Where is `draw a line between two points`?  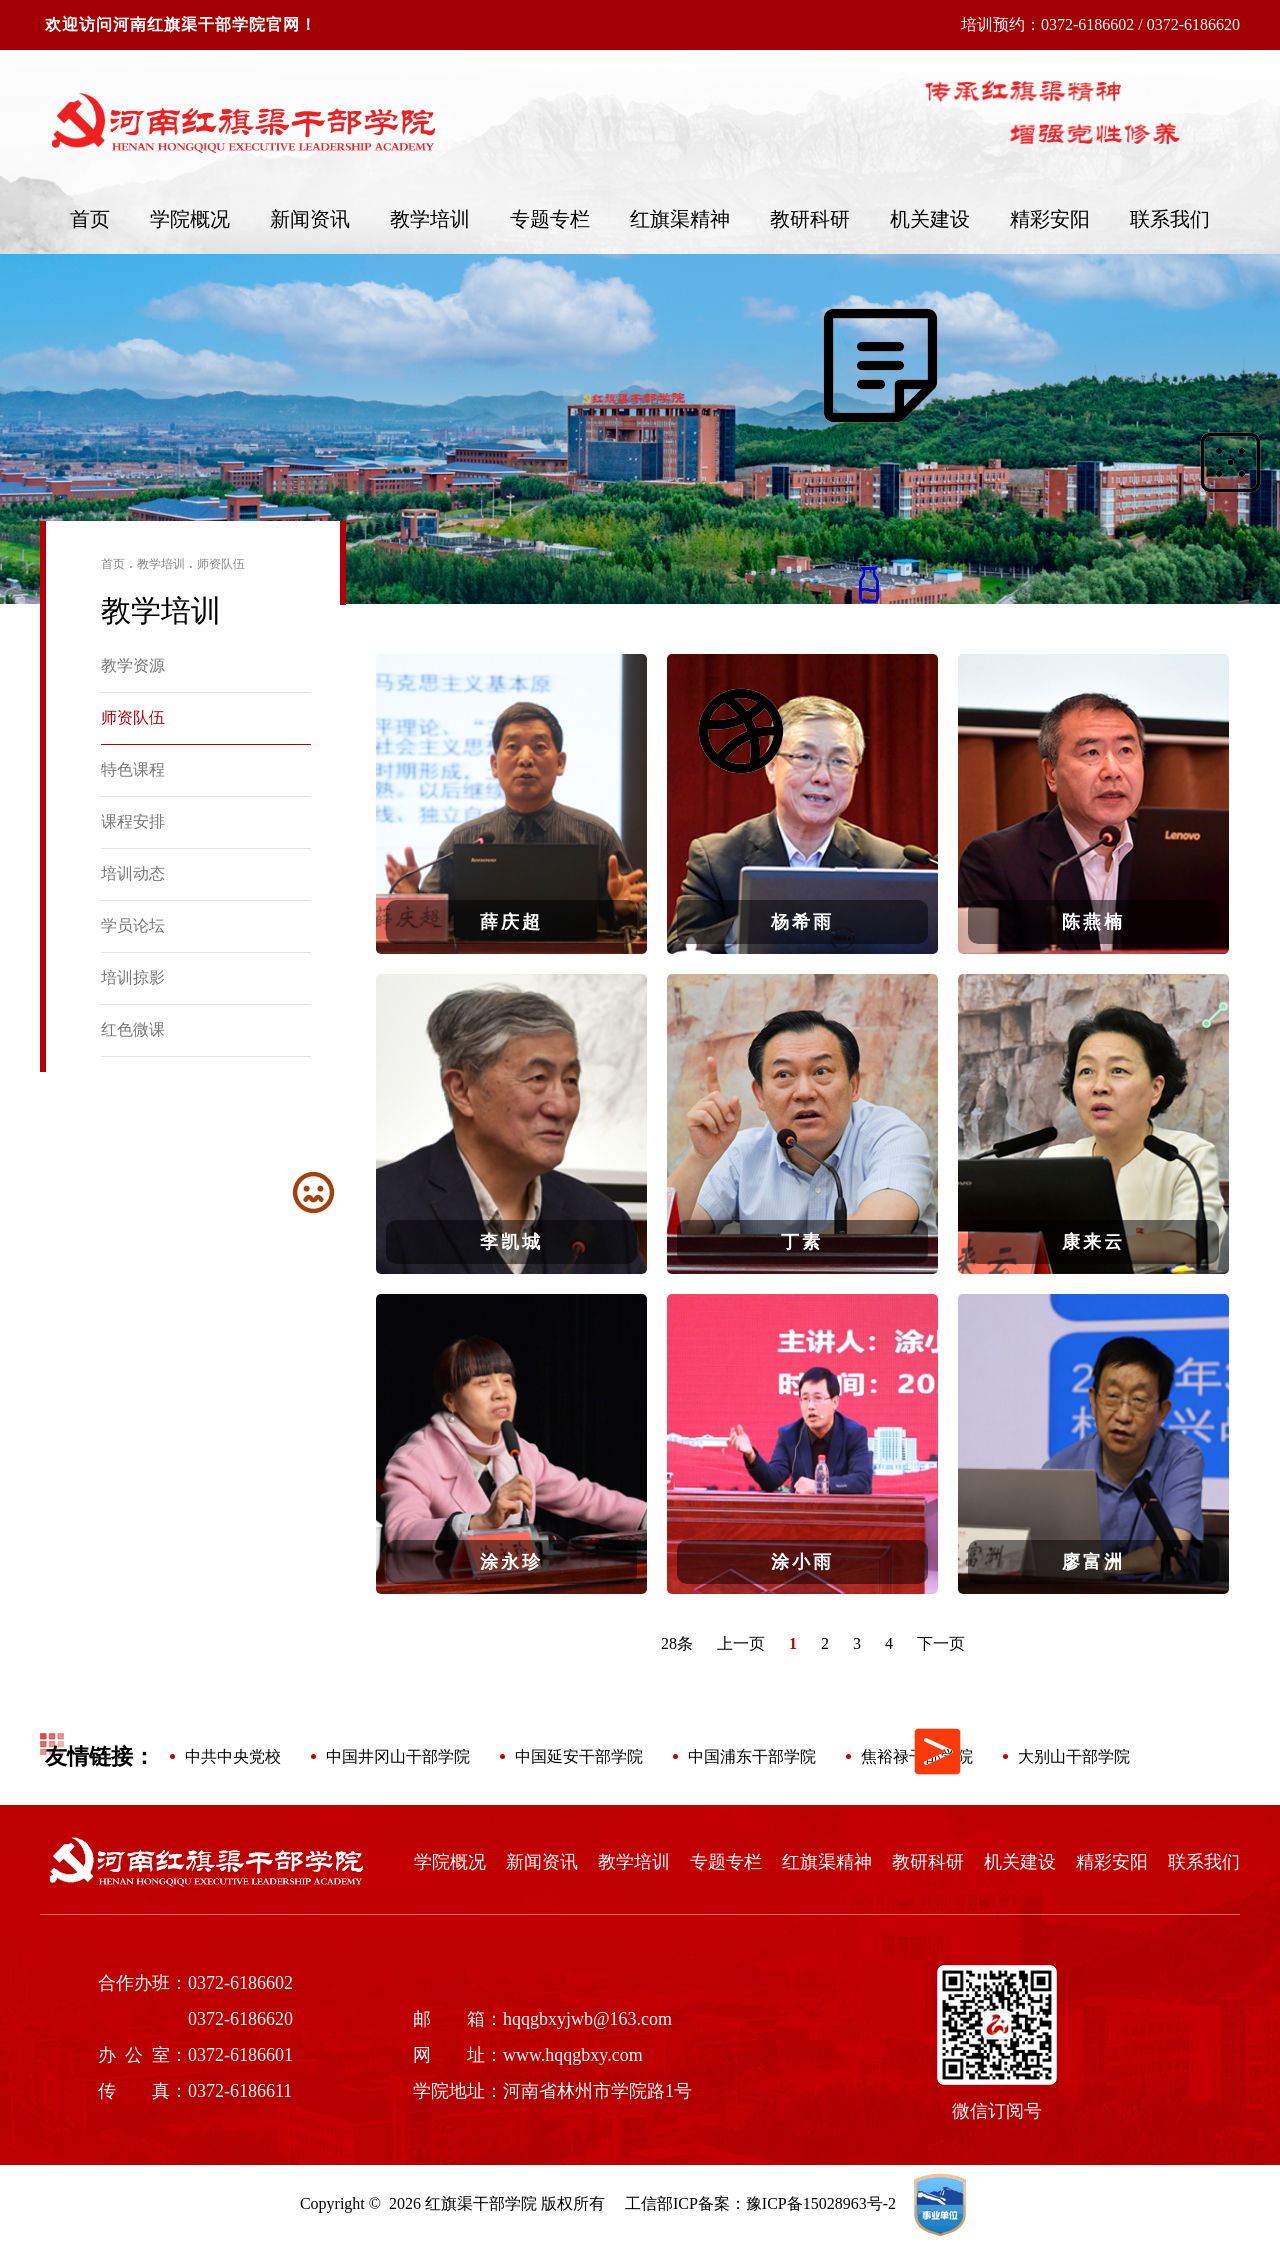
draw a line between two points is located at coordinates (1215, 1015).